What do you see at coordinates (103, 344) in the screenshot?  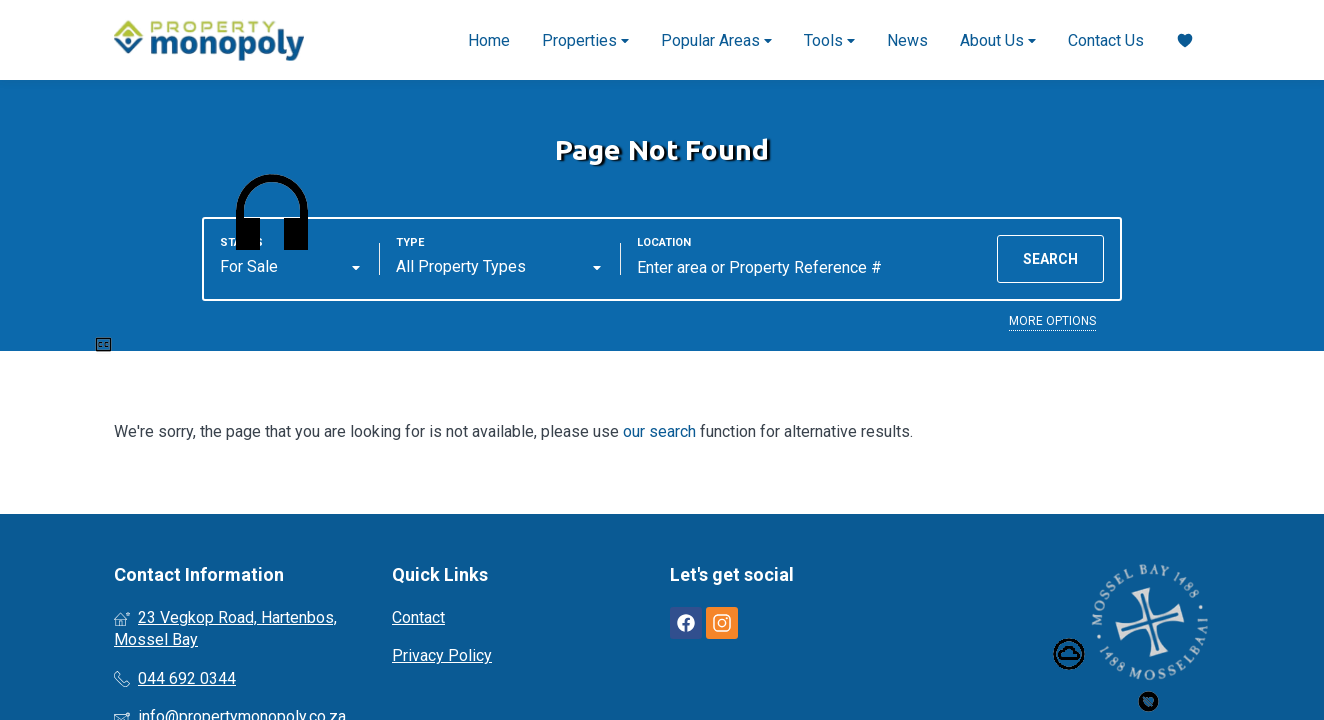 I see `enable closed captions for video content` at bounding box center [103, 344].